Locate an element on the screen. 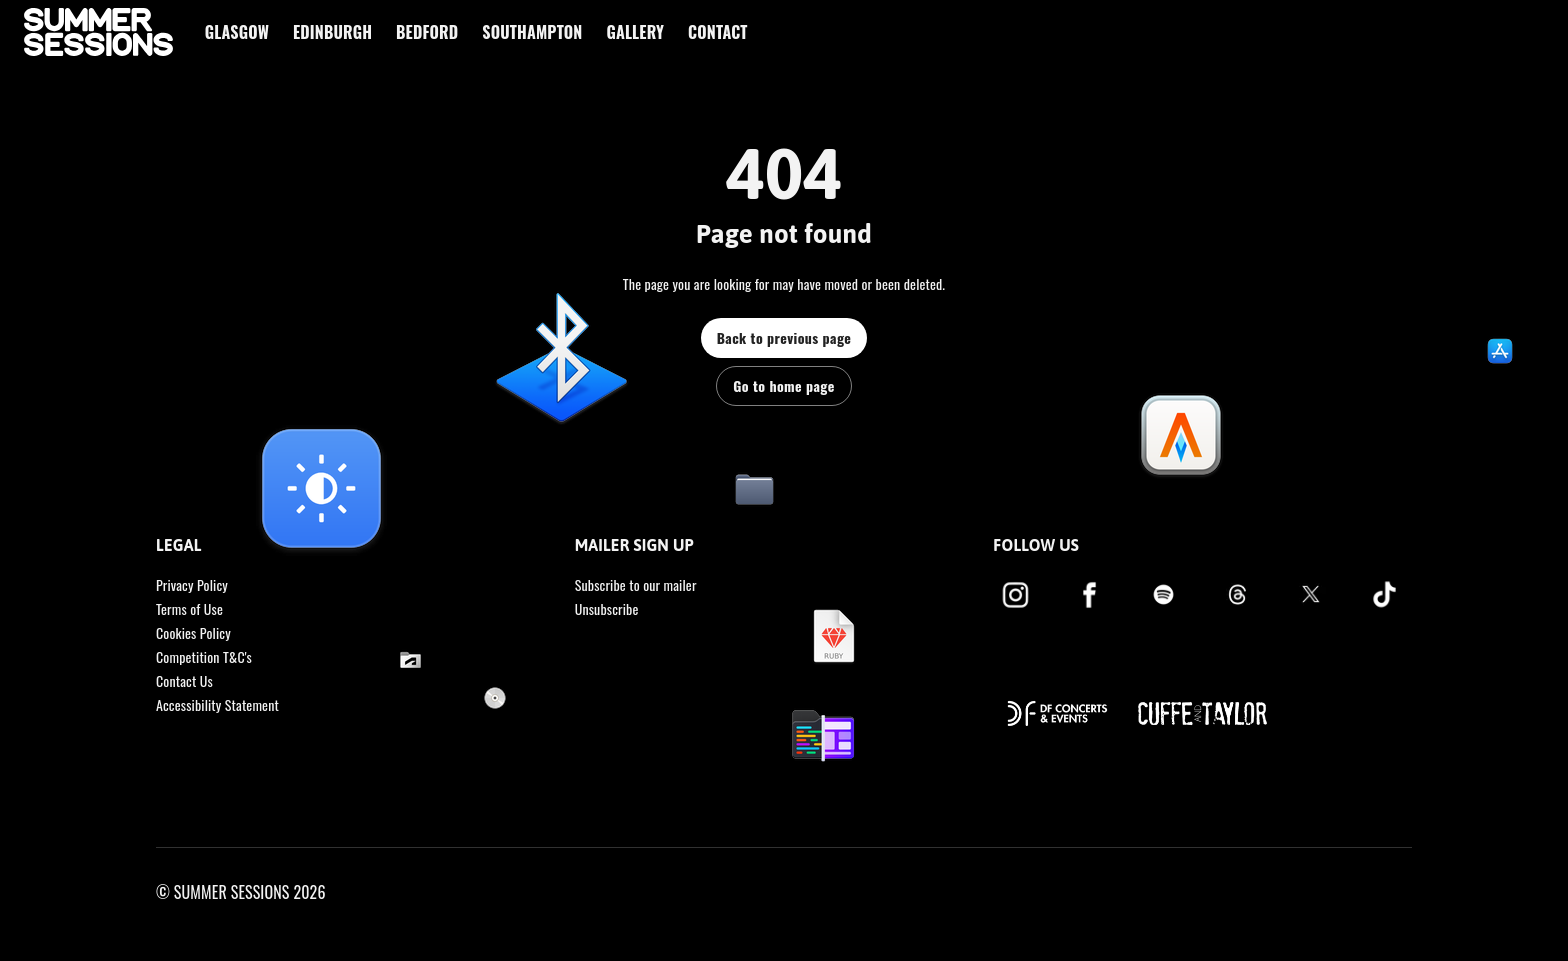  open programming projects folder is located at coordinates (823, 736).